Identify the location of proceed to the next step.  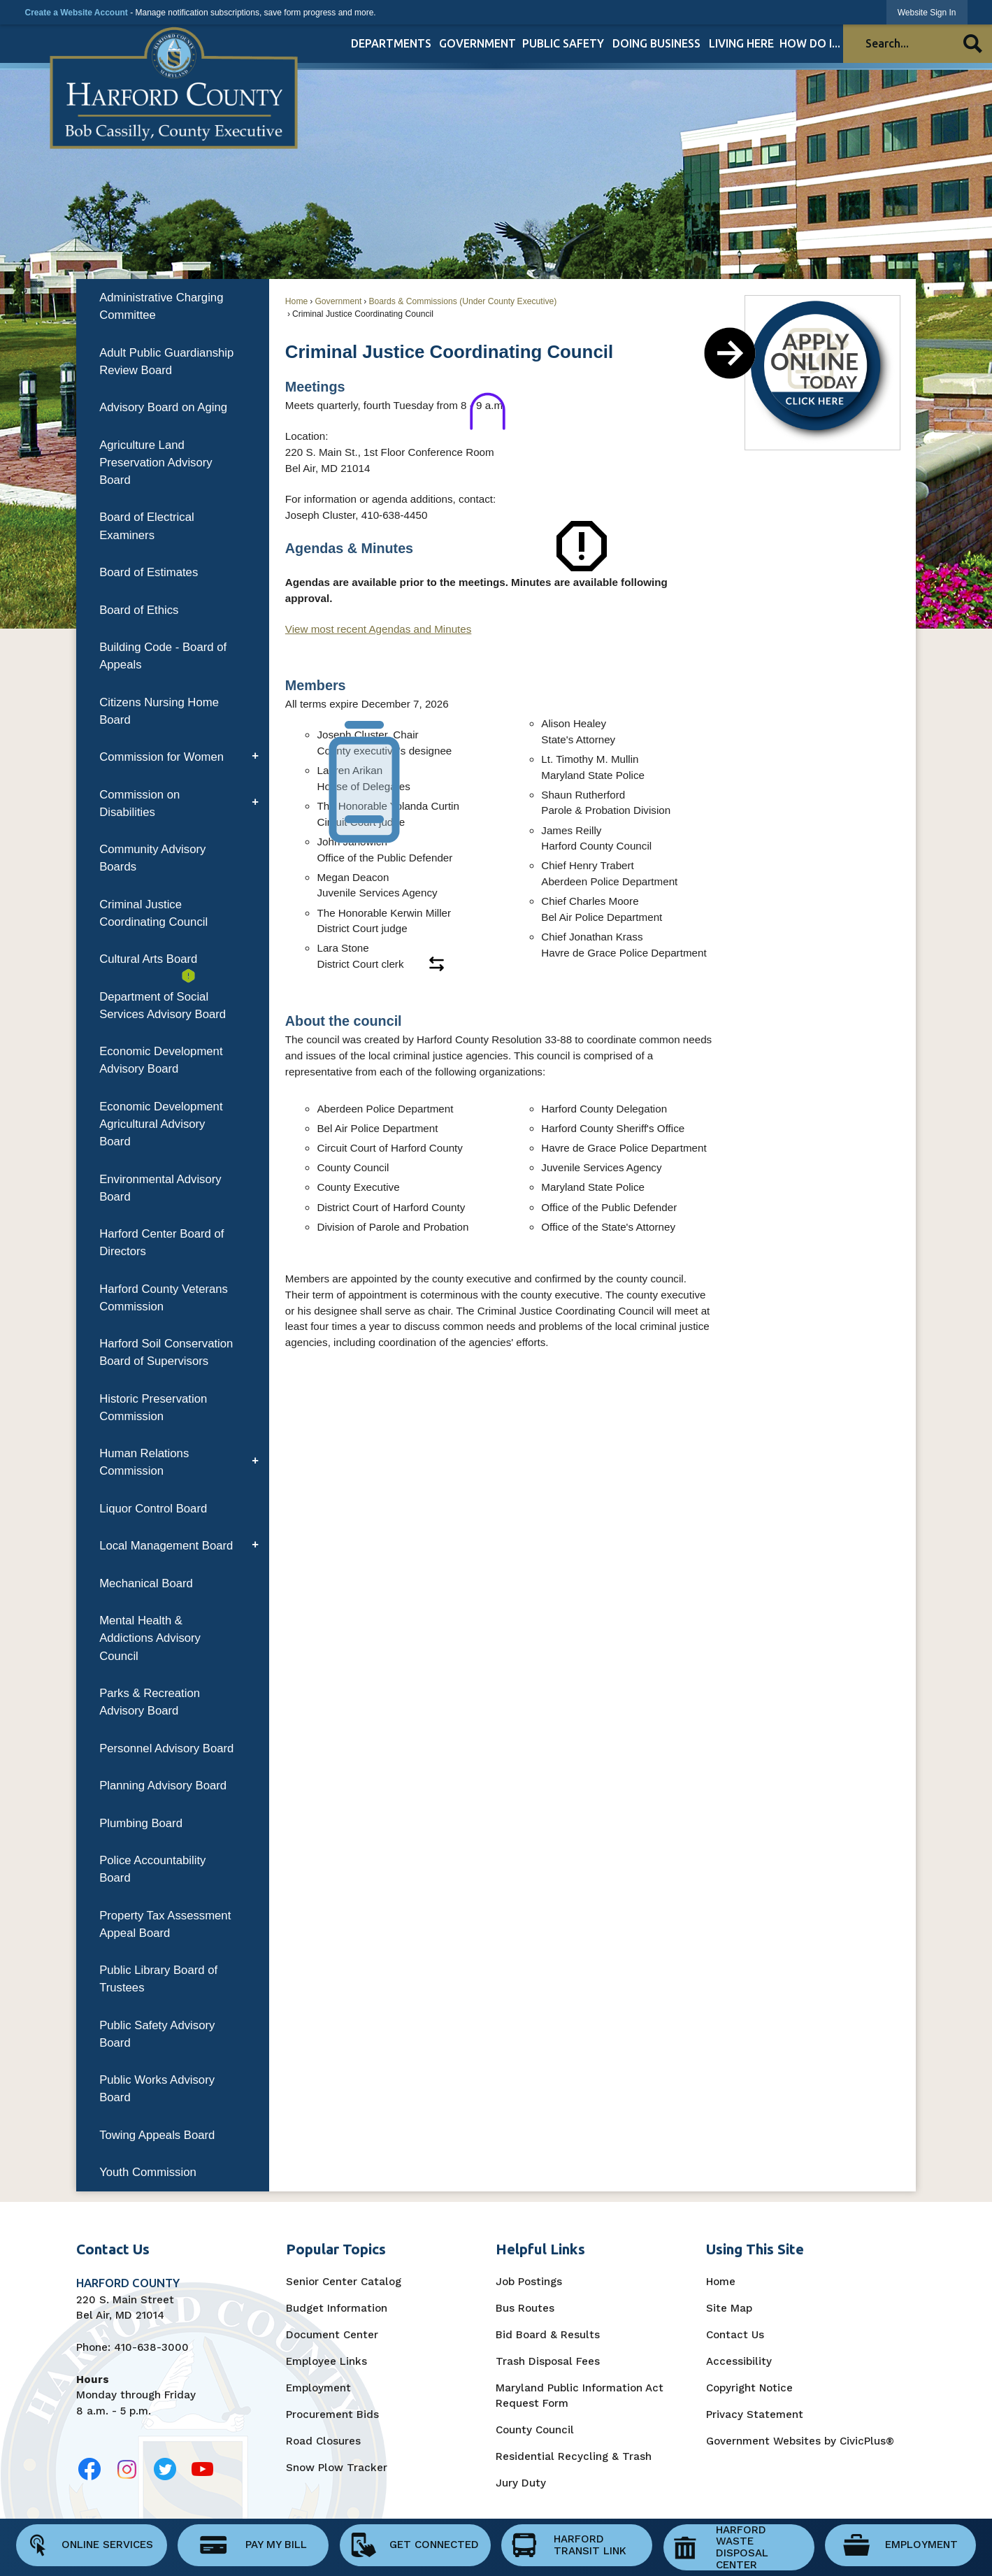
(730, 353).